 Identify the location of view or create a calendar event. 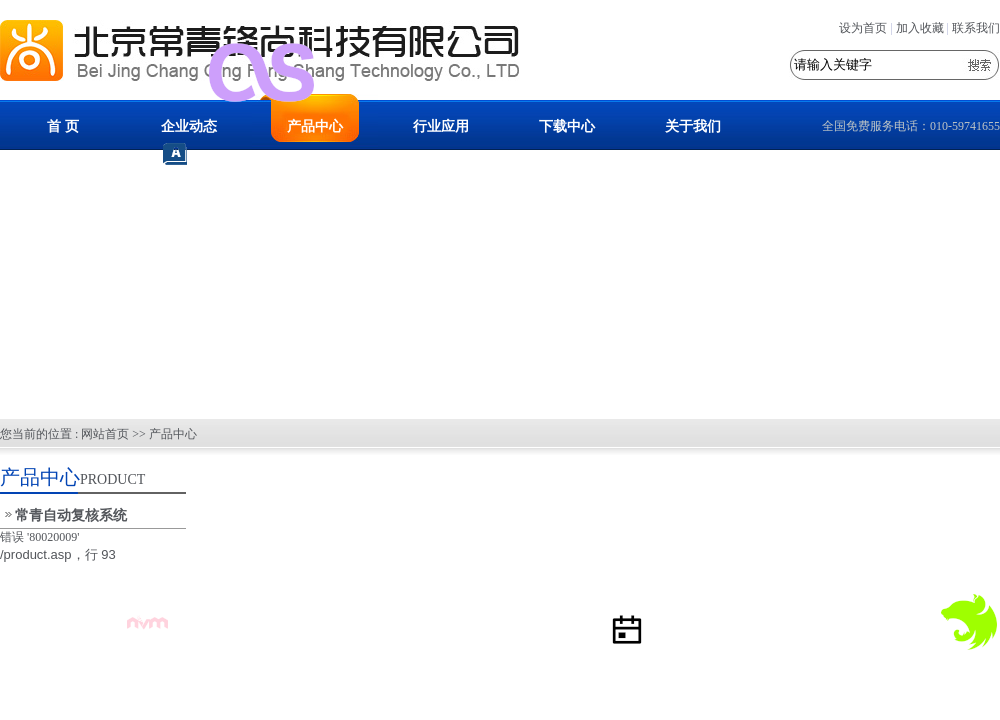
(627, 631).